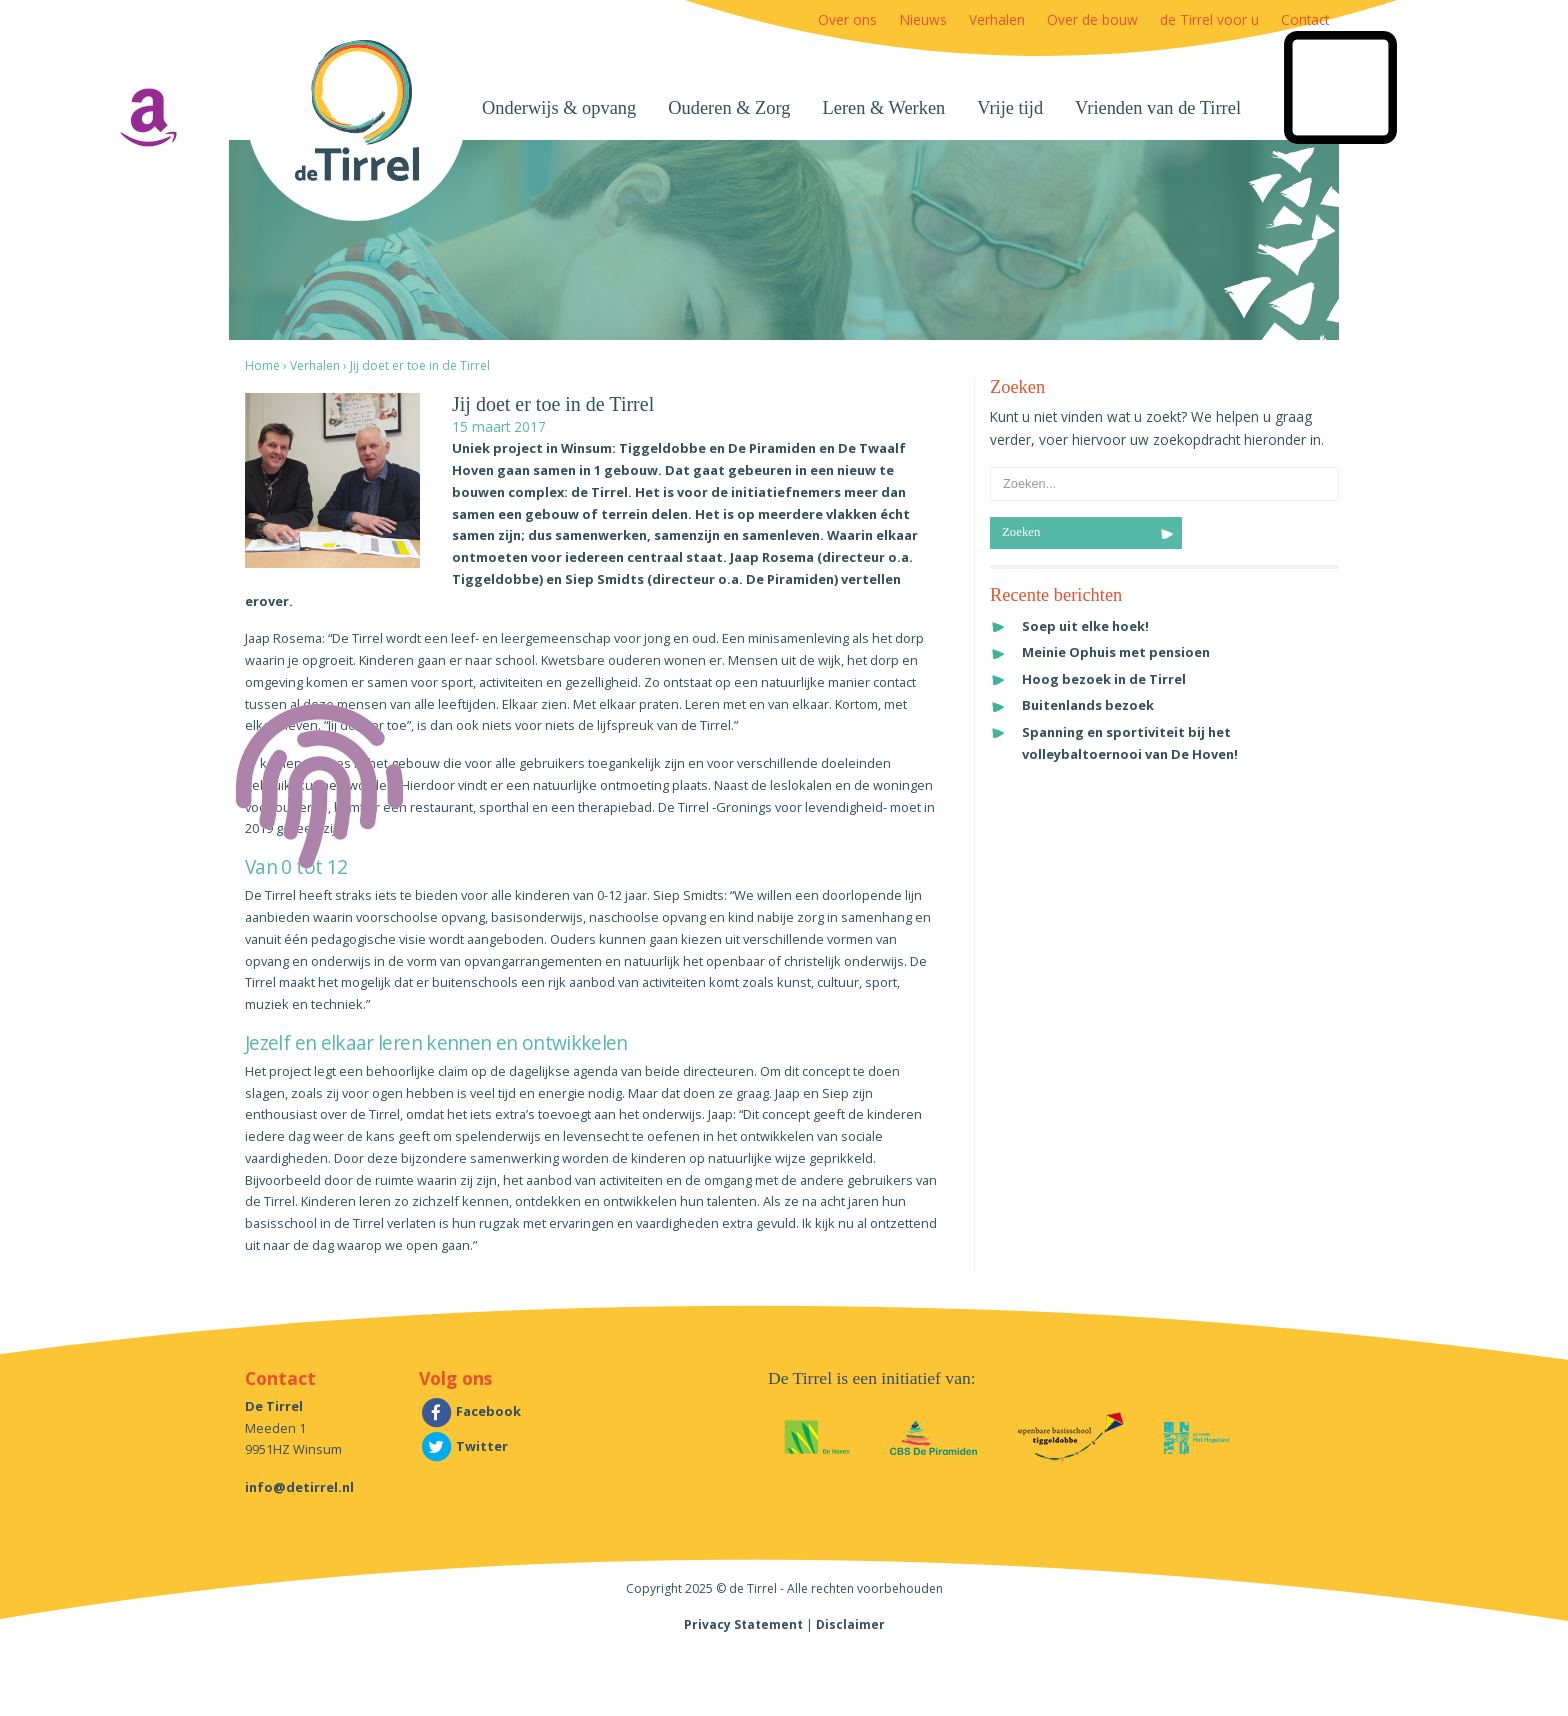 The width and height of the screenshot is (1568, 1716). I want to click on authenticate with biometric fingerprint, so click(319, 787).